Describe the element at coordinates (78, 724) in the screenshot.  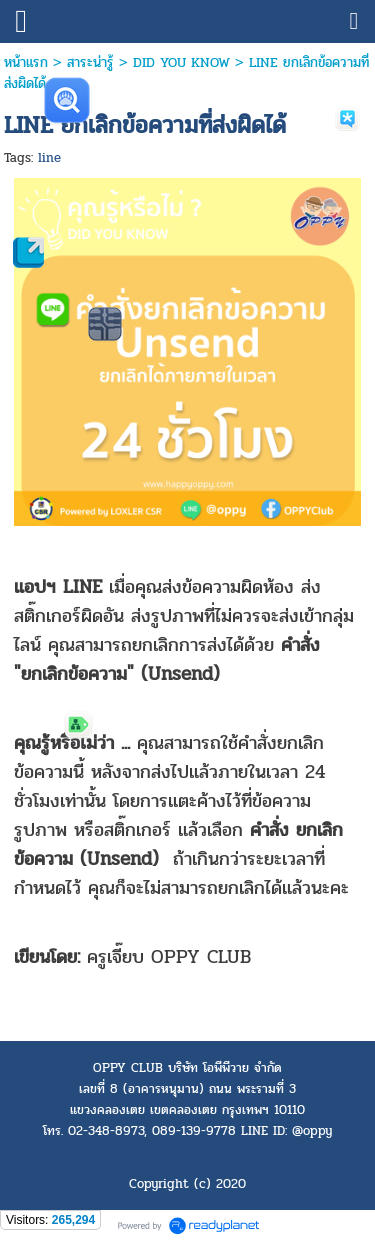
I see `open What IP network utility app` at that location.